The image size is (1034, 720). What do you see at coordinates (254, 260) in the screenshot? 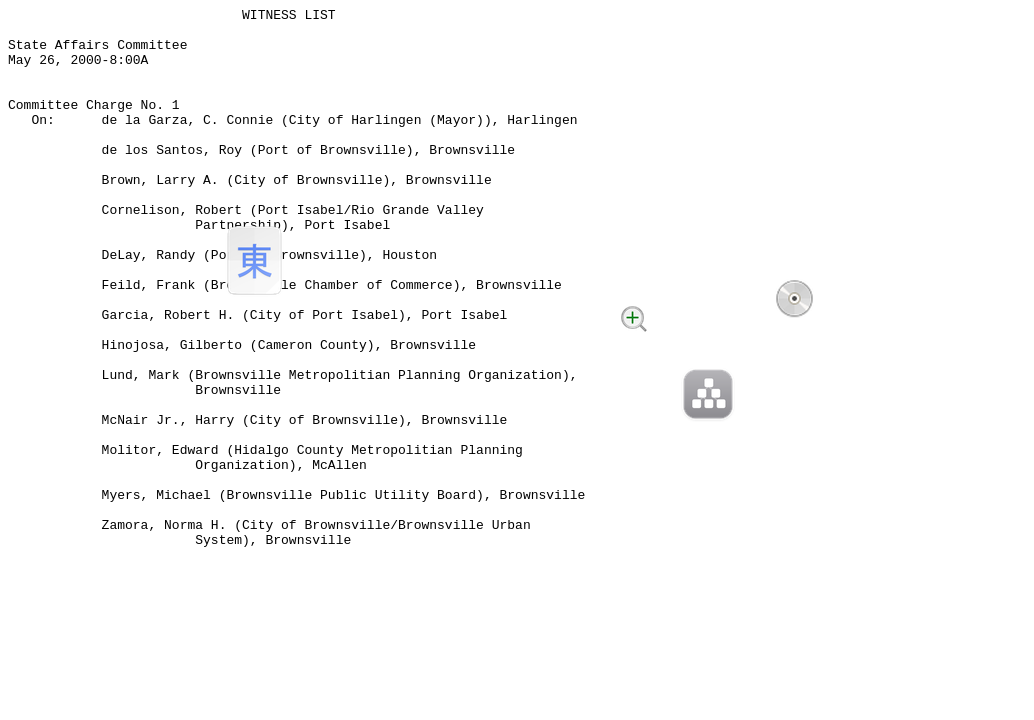
I see `launch the mahjongg tile matching game` at bounding box center [254, 260].